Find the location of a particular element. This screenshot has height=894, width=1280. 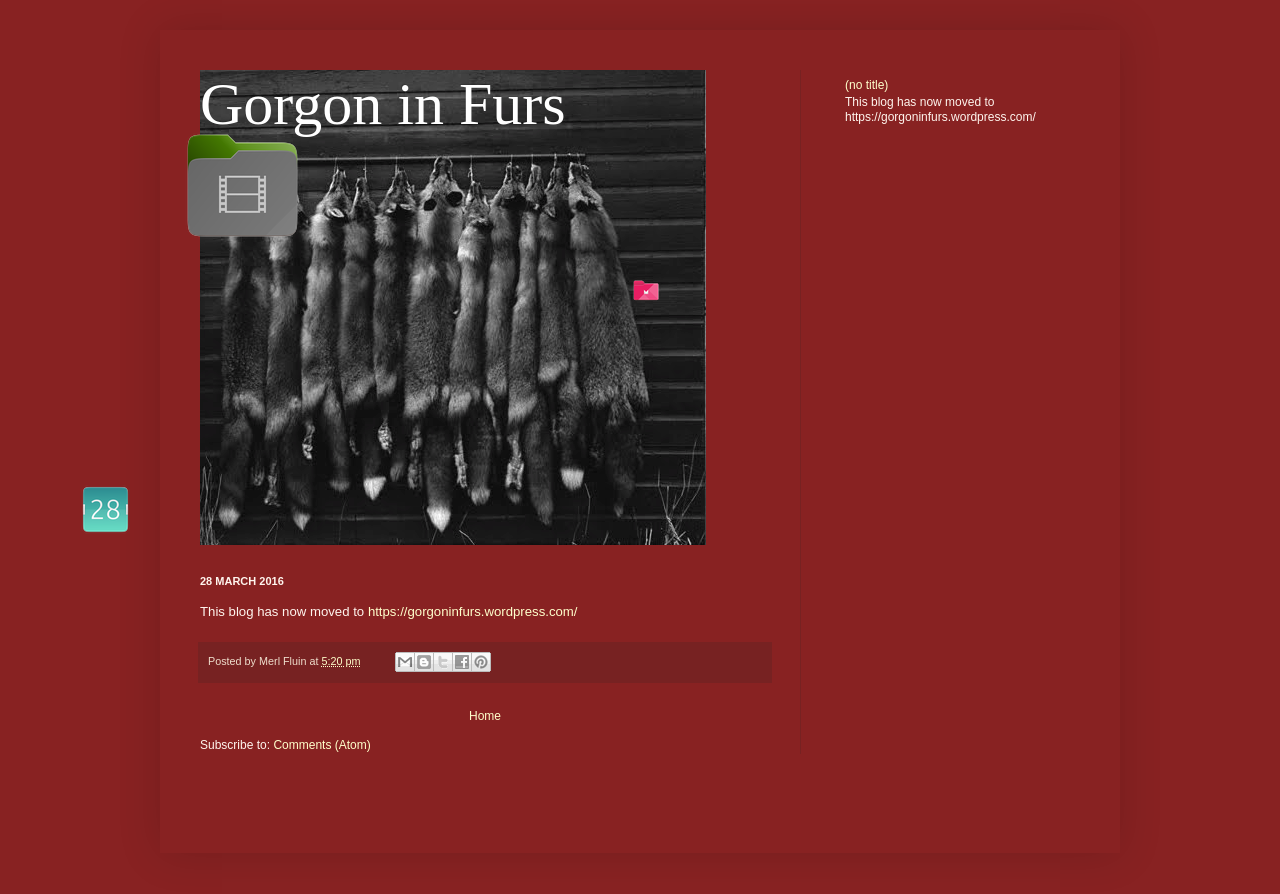

open android marshmallow system folder is located at coordinates (646, 291).